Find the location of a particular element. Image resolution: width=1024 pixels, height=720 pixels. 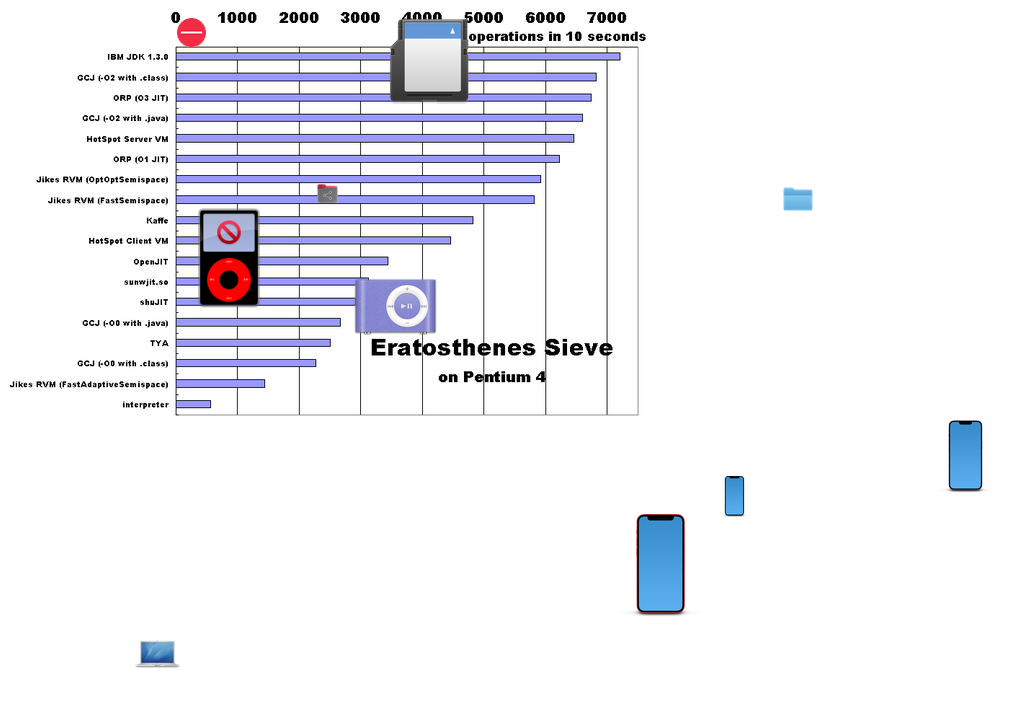

iPod shuffle device connected is located at coordinates (395, 291).